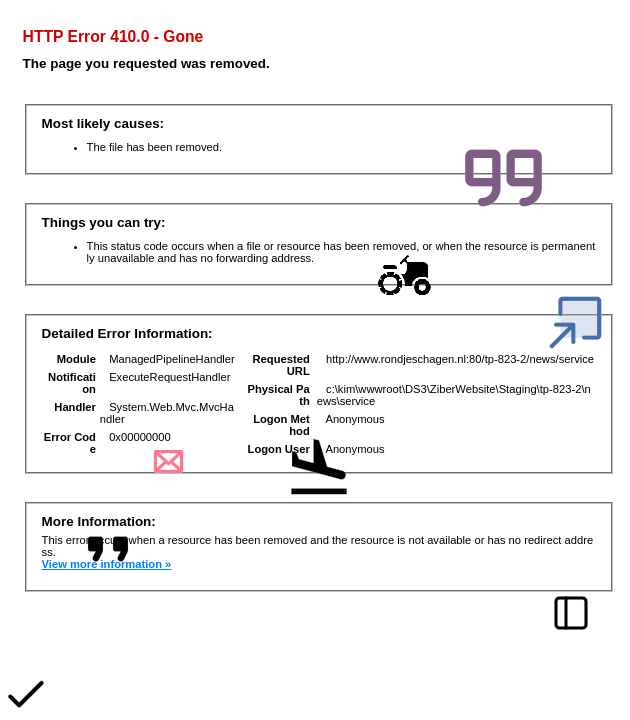 This screenshot has height=720, width=630. I want to click on confirm or submit an action, so click(25, 693).